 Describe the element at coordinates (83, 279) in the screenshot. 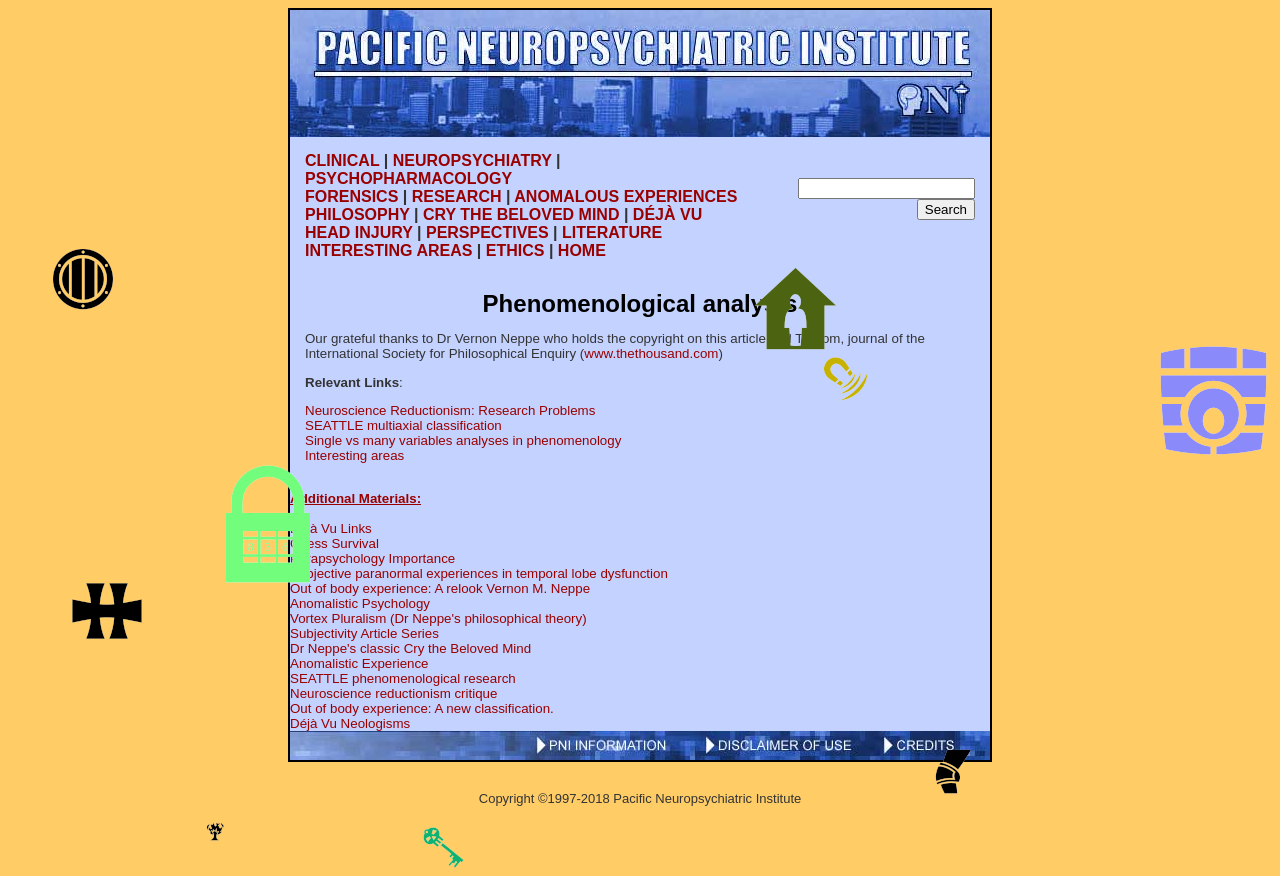

I see `access defense or protection settings` at that location.